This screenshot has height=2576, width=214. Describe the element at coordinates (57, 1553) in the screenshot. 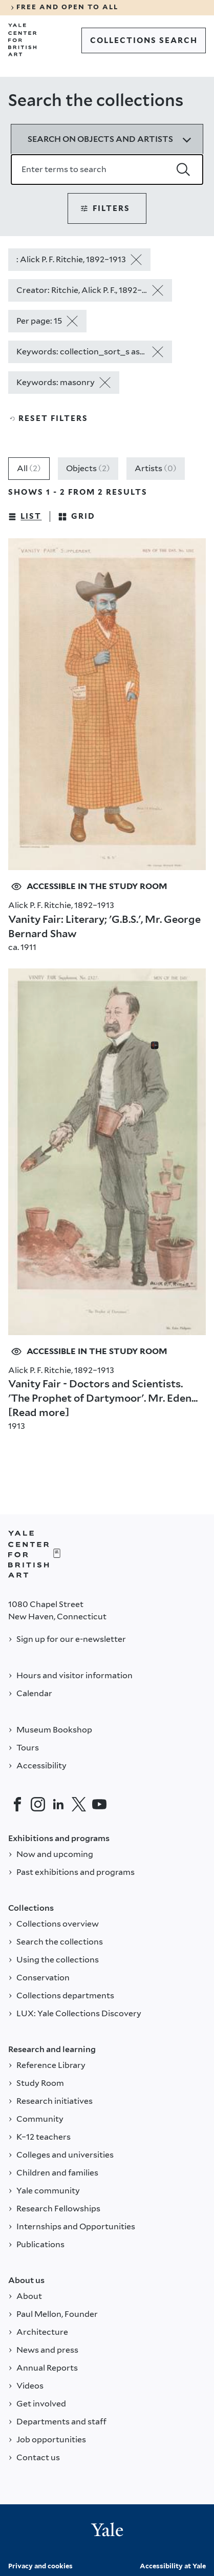

I see `authenticate using a smartcard` at that location.